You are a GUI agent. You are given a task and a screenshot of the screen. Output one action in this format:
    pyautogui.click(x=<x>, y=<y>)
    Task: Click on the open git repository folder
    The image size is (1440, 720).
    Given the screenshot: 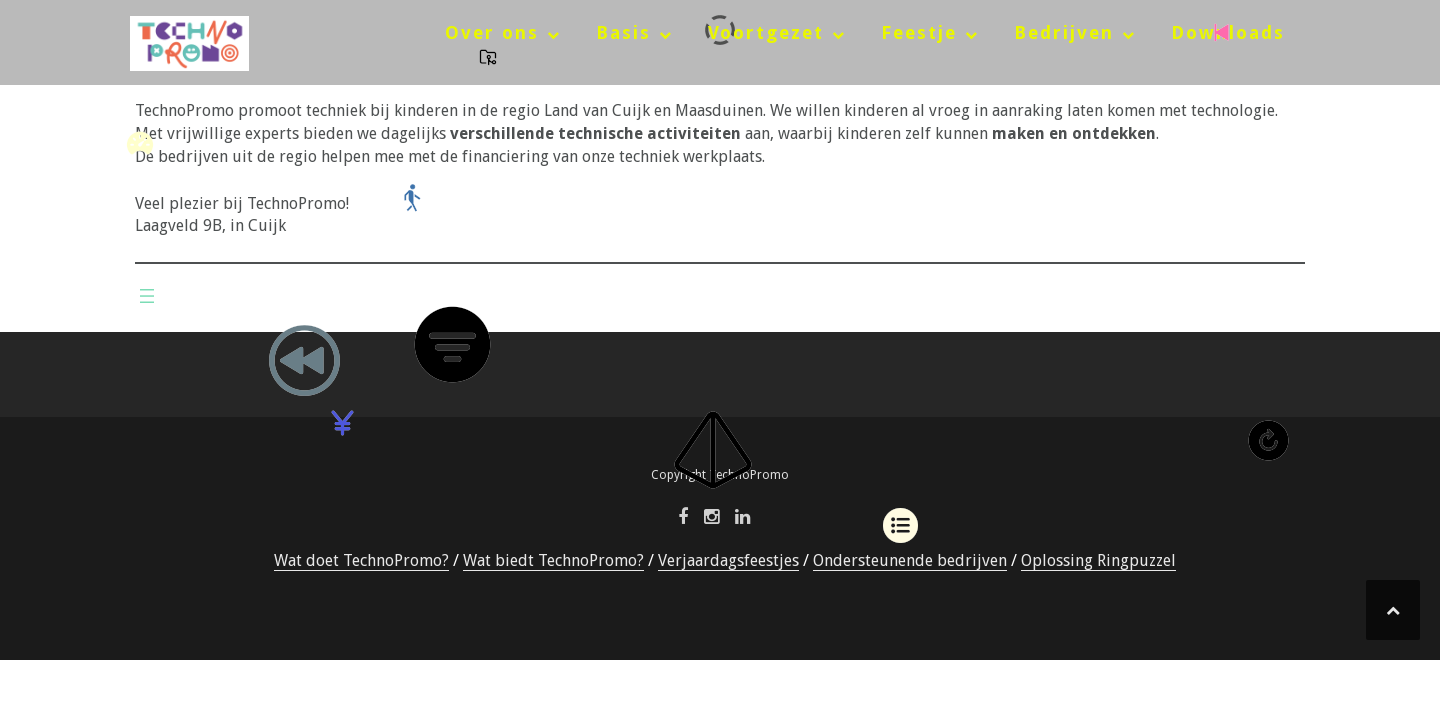 What is the action you would take?
    pyautogui.click(x=488, y=57)
    